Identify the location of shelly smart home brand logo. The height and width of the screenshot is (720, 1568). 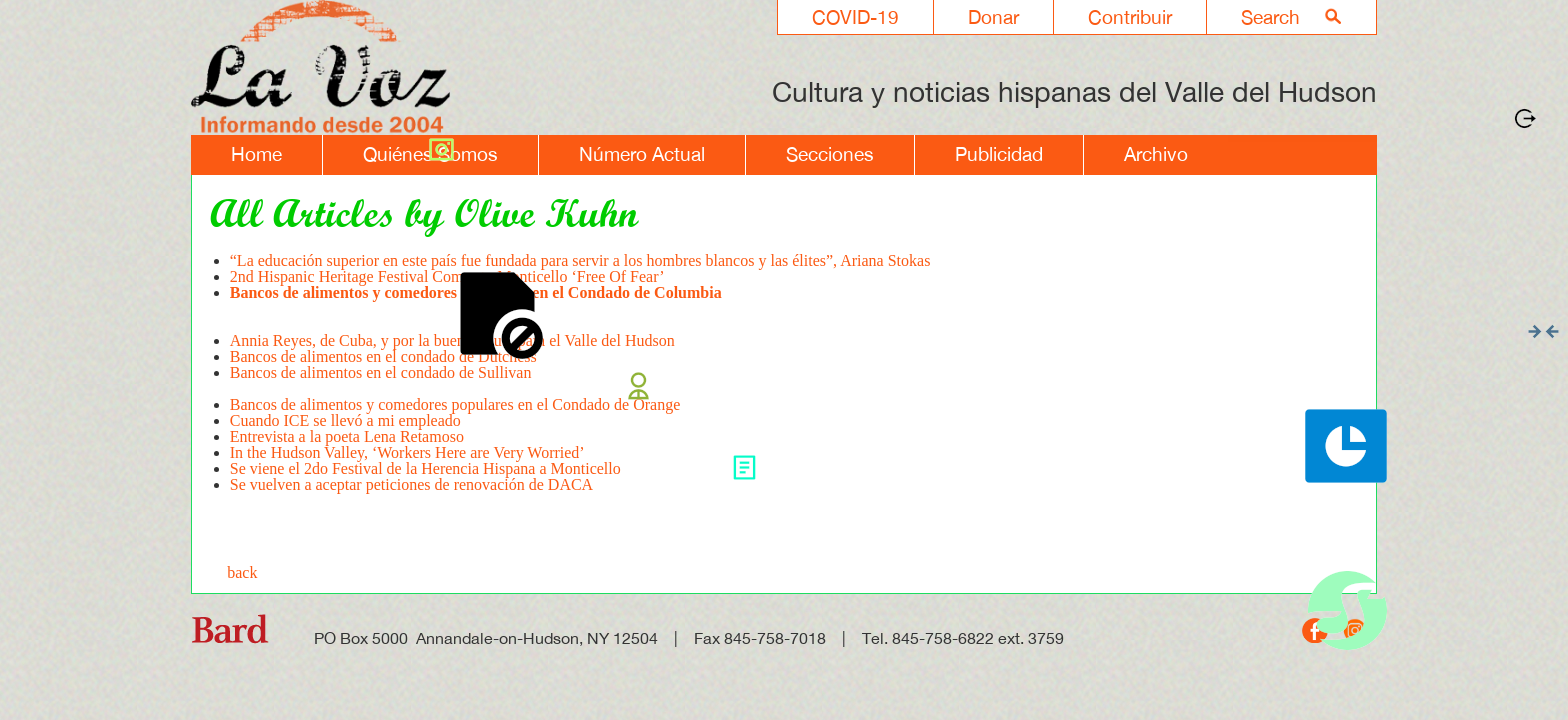
(1347, 610).